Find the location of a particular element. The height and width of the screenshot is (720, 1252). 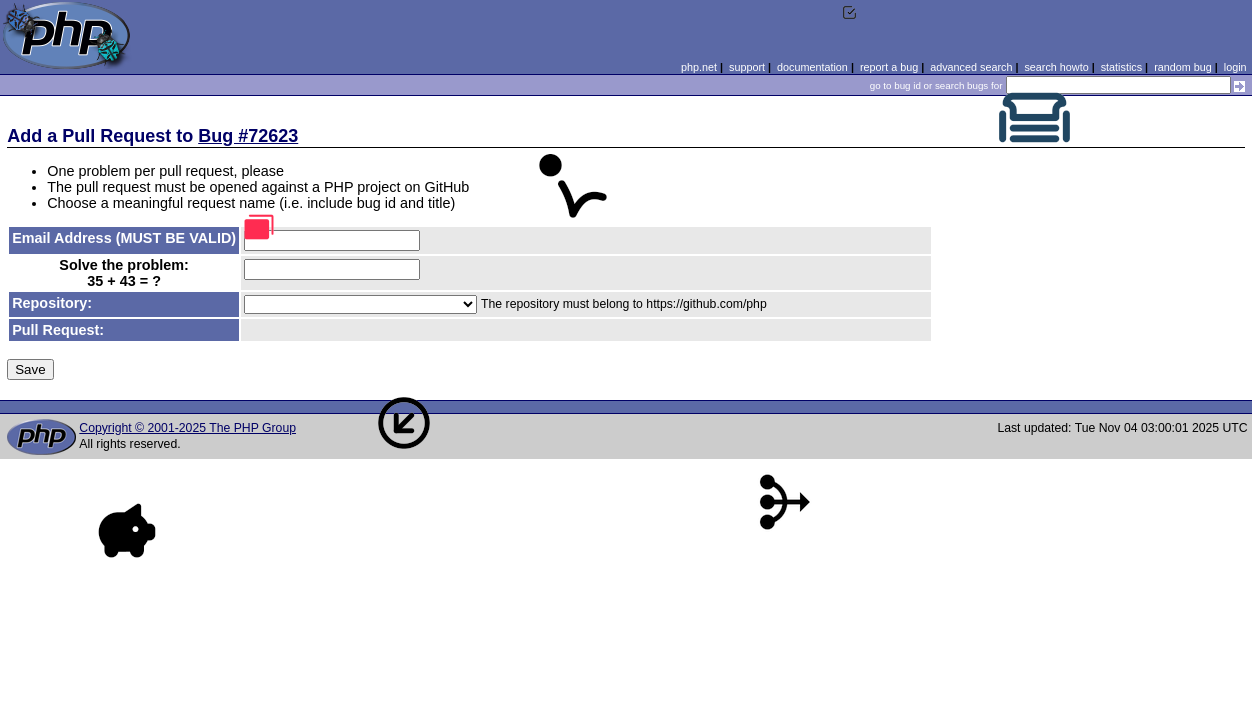

mark item as complete is located at coordinates (849, 12).